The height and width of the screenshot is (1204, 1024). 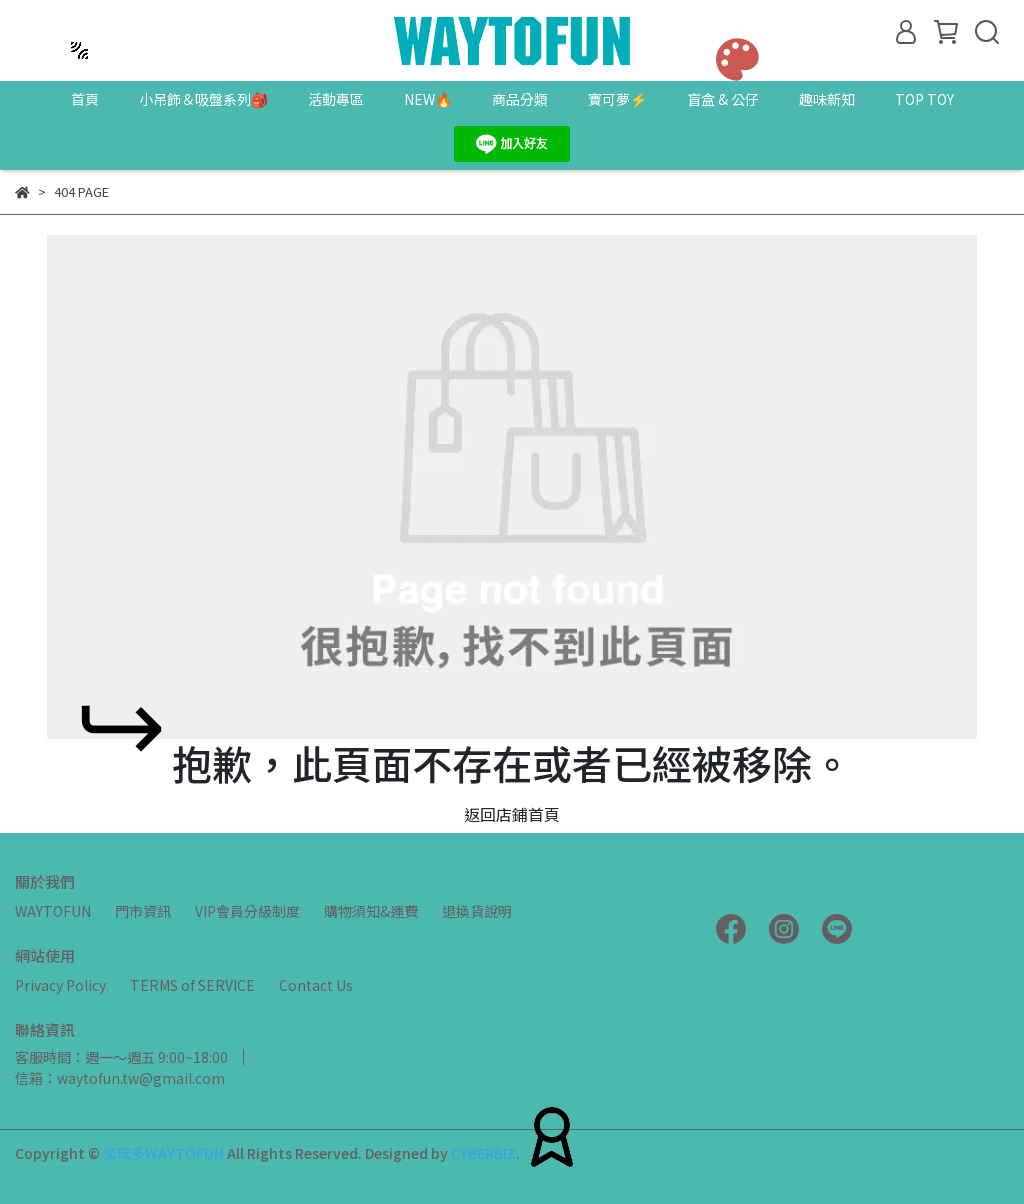 What do you see at coordinates (121, 729) in the screenshot?
I see `indent selected text or code` at bounding box center [121, 729].